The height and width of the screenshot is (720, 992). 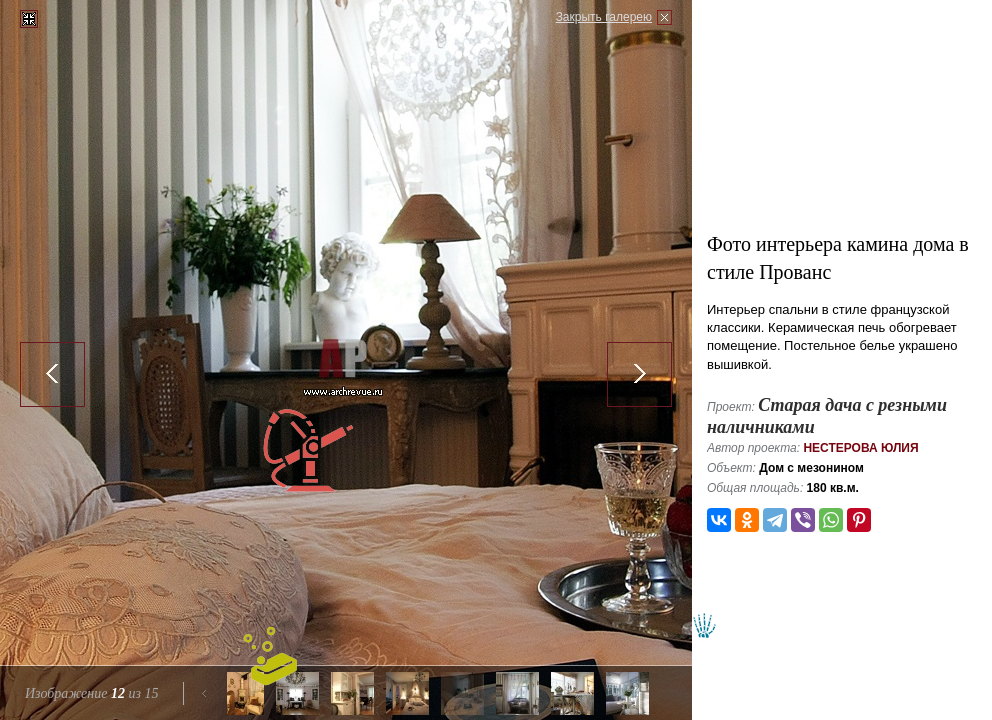 I want to click on deploy defensive laser turret, so click(x=308, y=450).